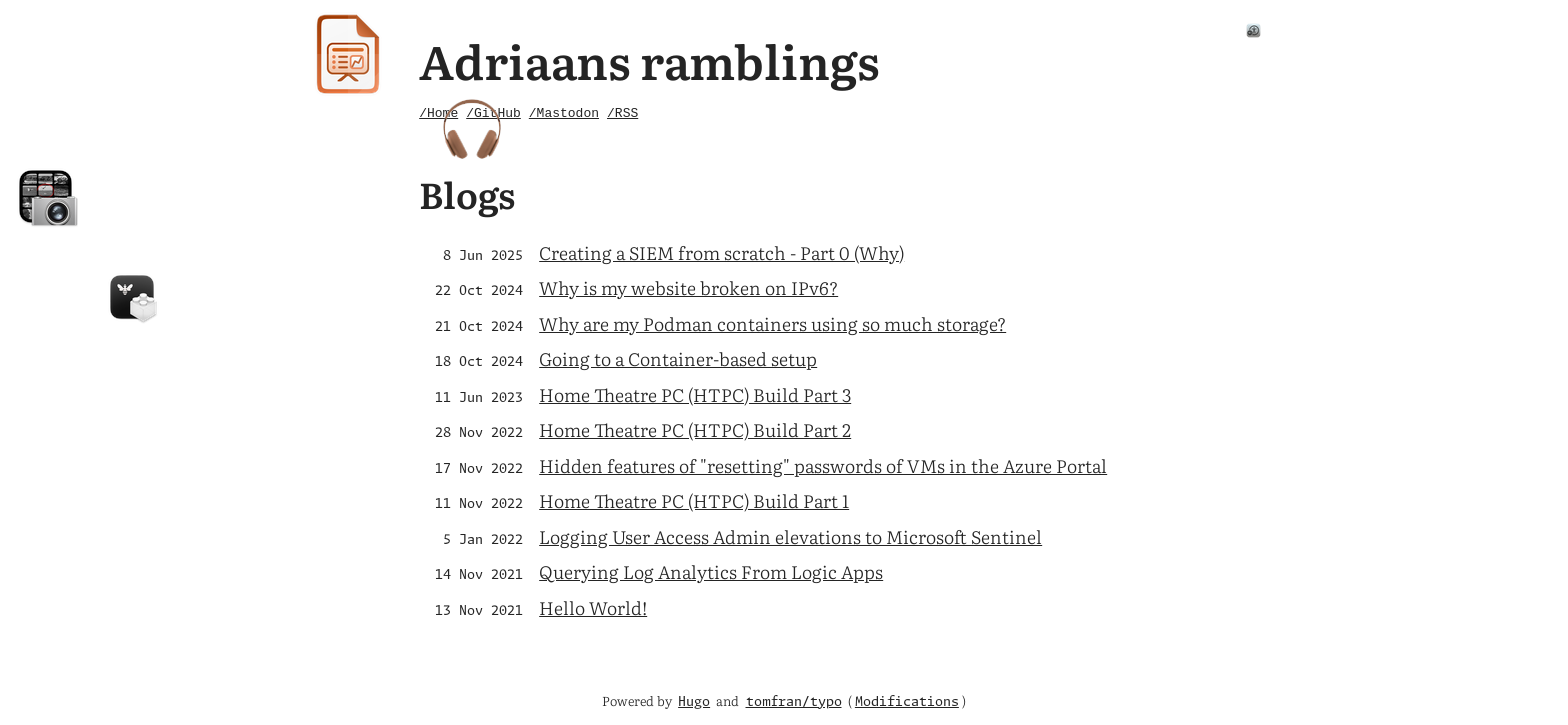  I want to click on connect bluetooth headphones, so click(472, 130).